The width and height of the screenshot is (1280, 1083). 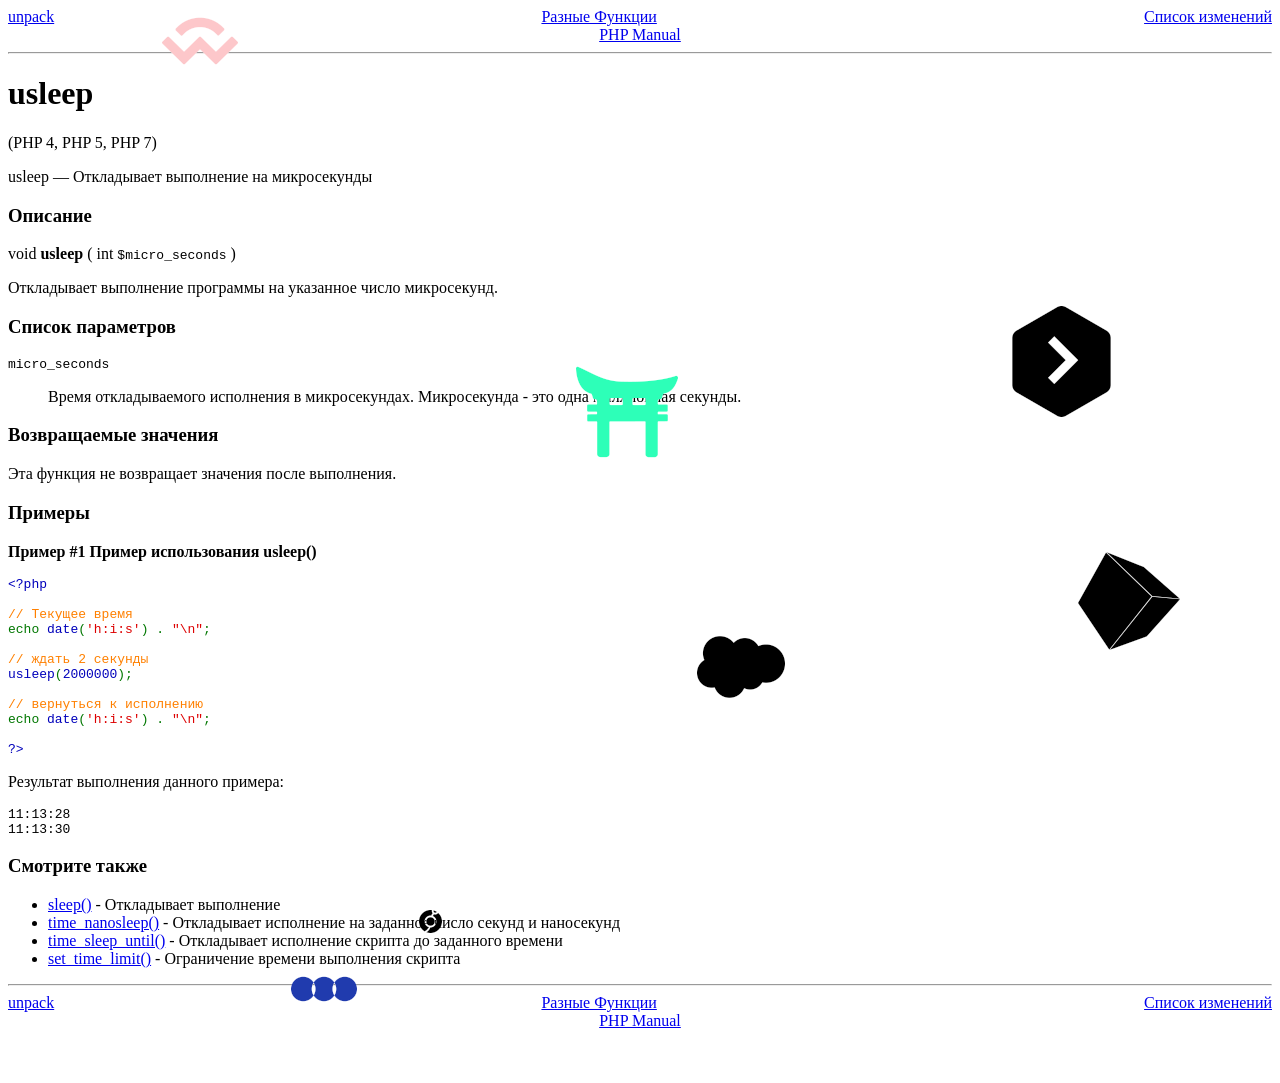 What do you see at coordinates (1061, 361) in the screenshot?
I see `buddy CI/CD platform logo` at bounding box center [1061, 361].